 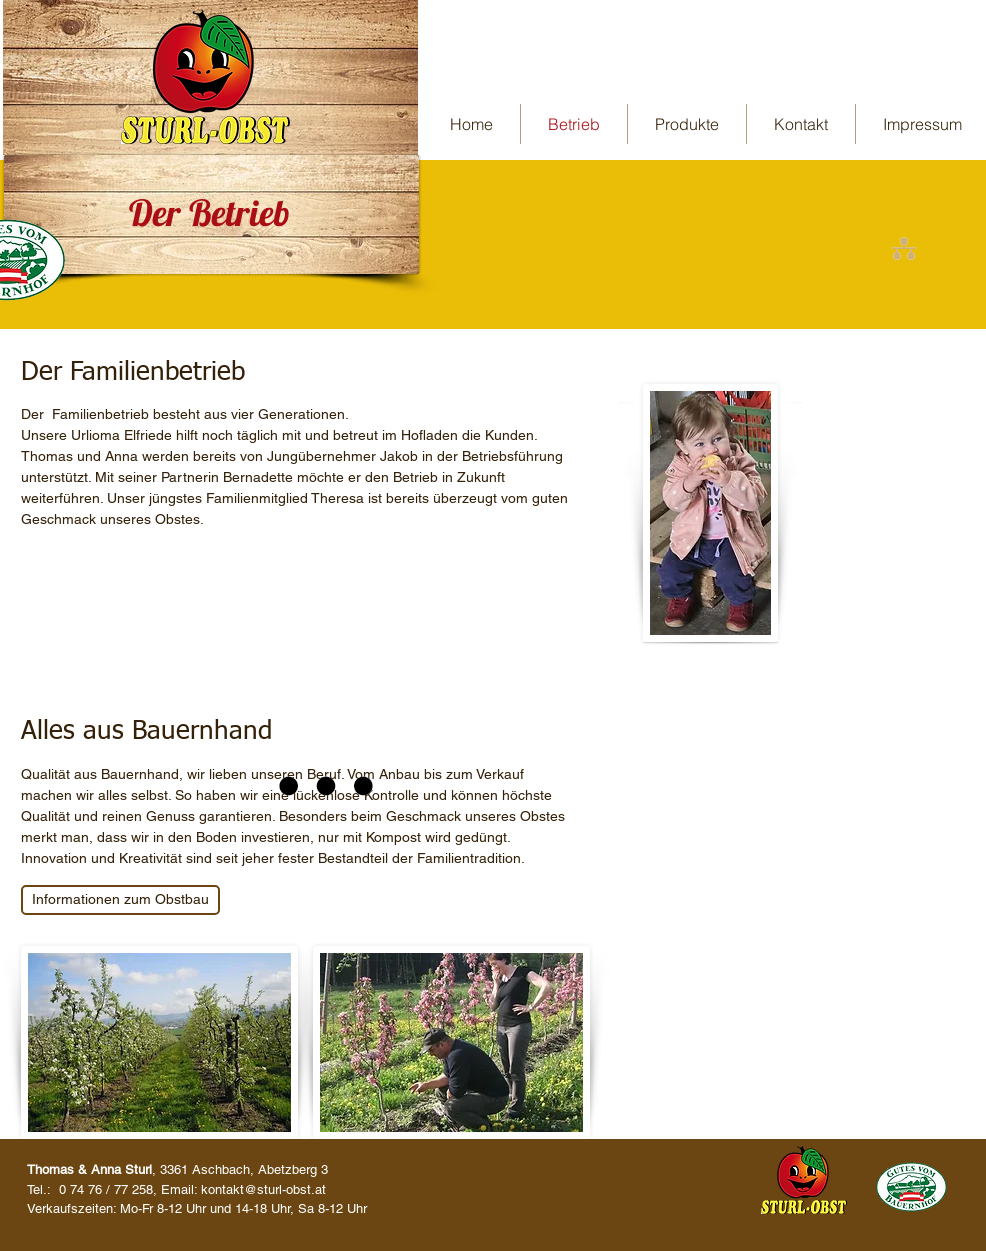 I want to click on open more options menu, so click(x=326, y=786).